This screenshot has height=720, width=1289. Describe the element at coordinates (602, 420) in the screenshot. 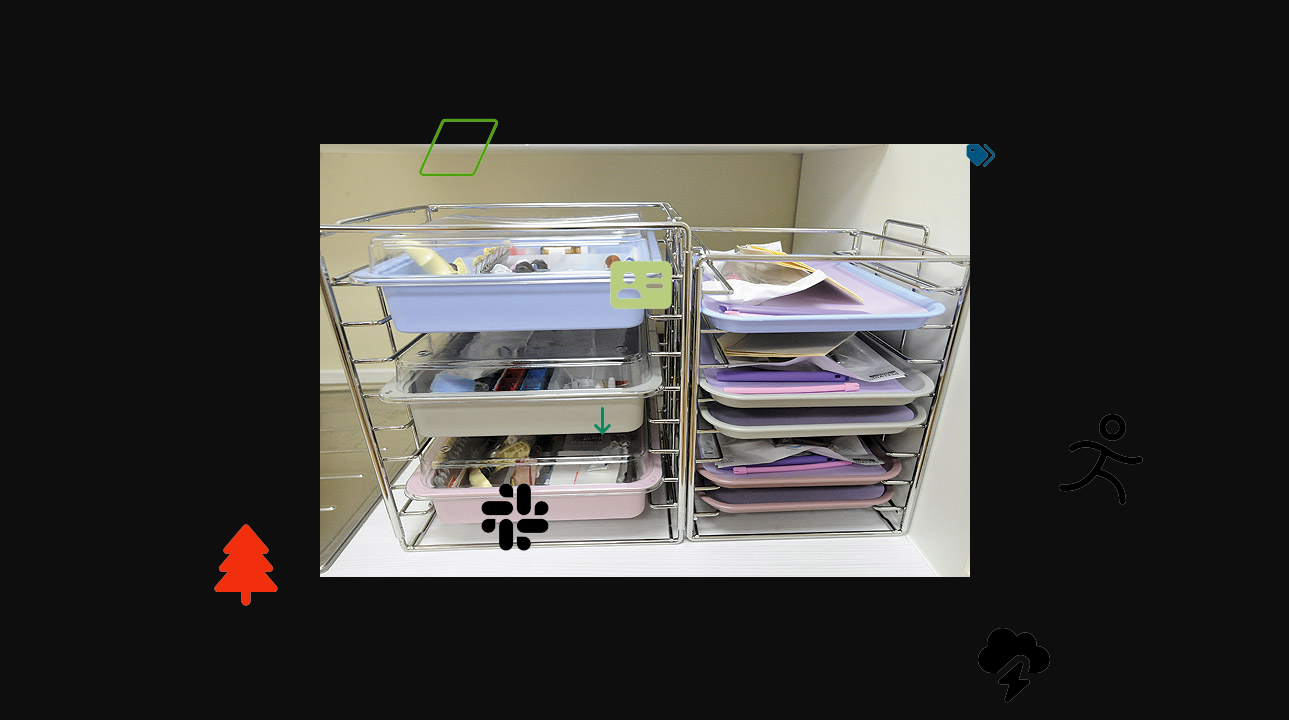

I see `scroll down or view more content below` at that location.